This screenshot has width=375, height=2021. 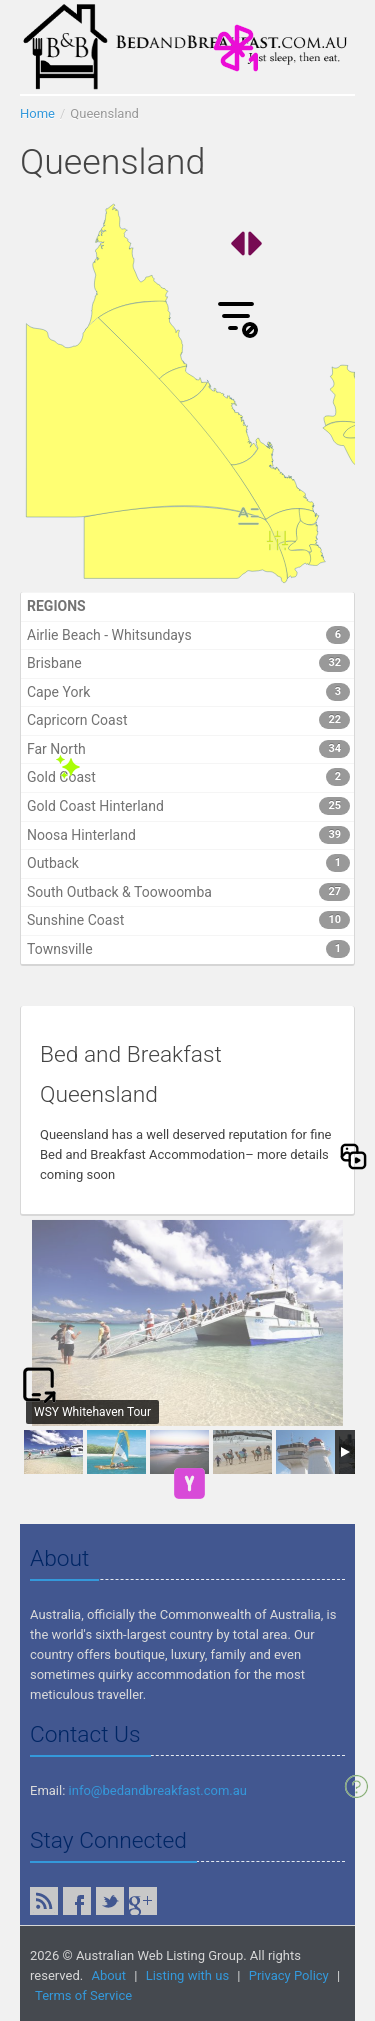 I want to click on apply drop cap or initial letter formatting, so click(x=248, y=516).